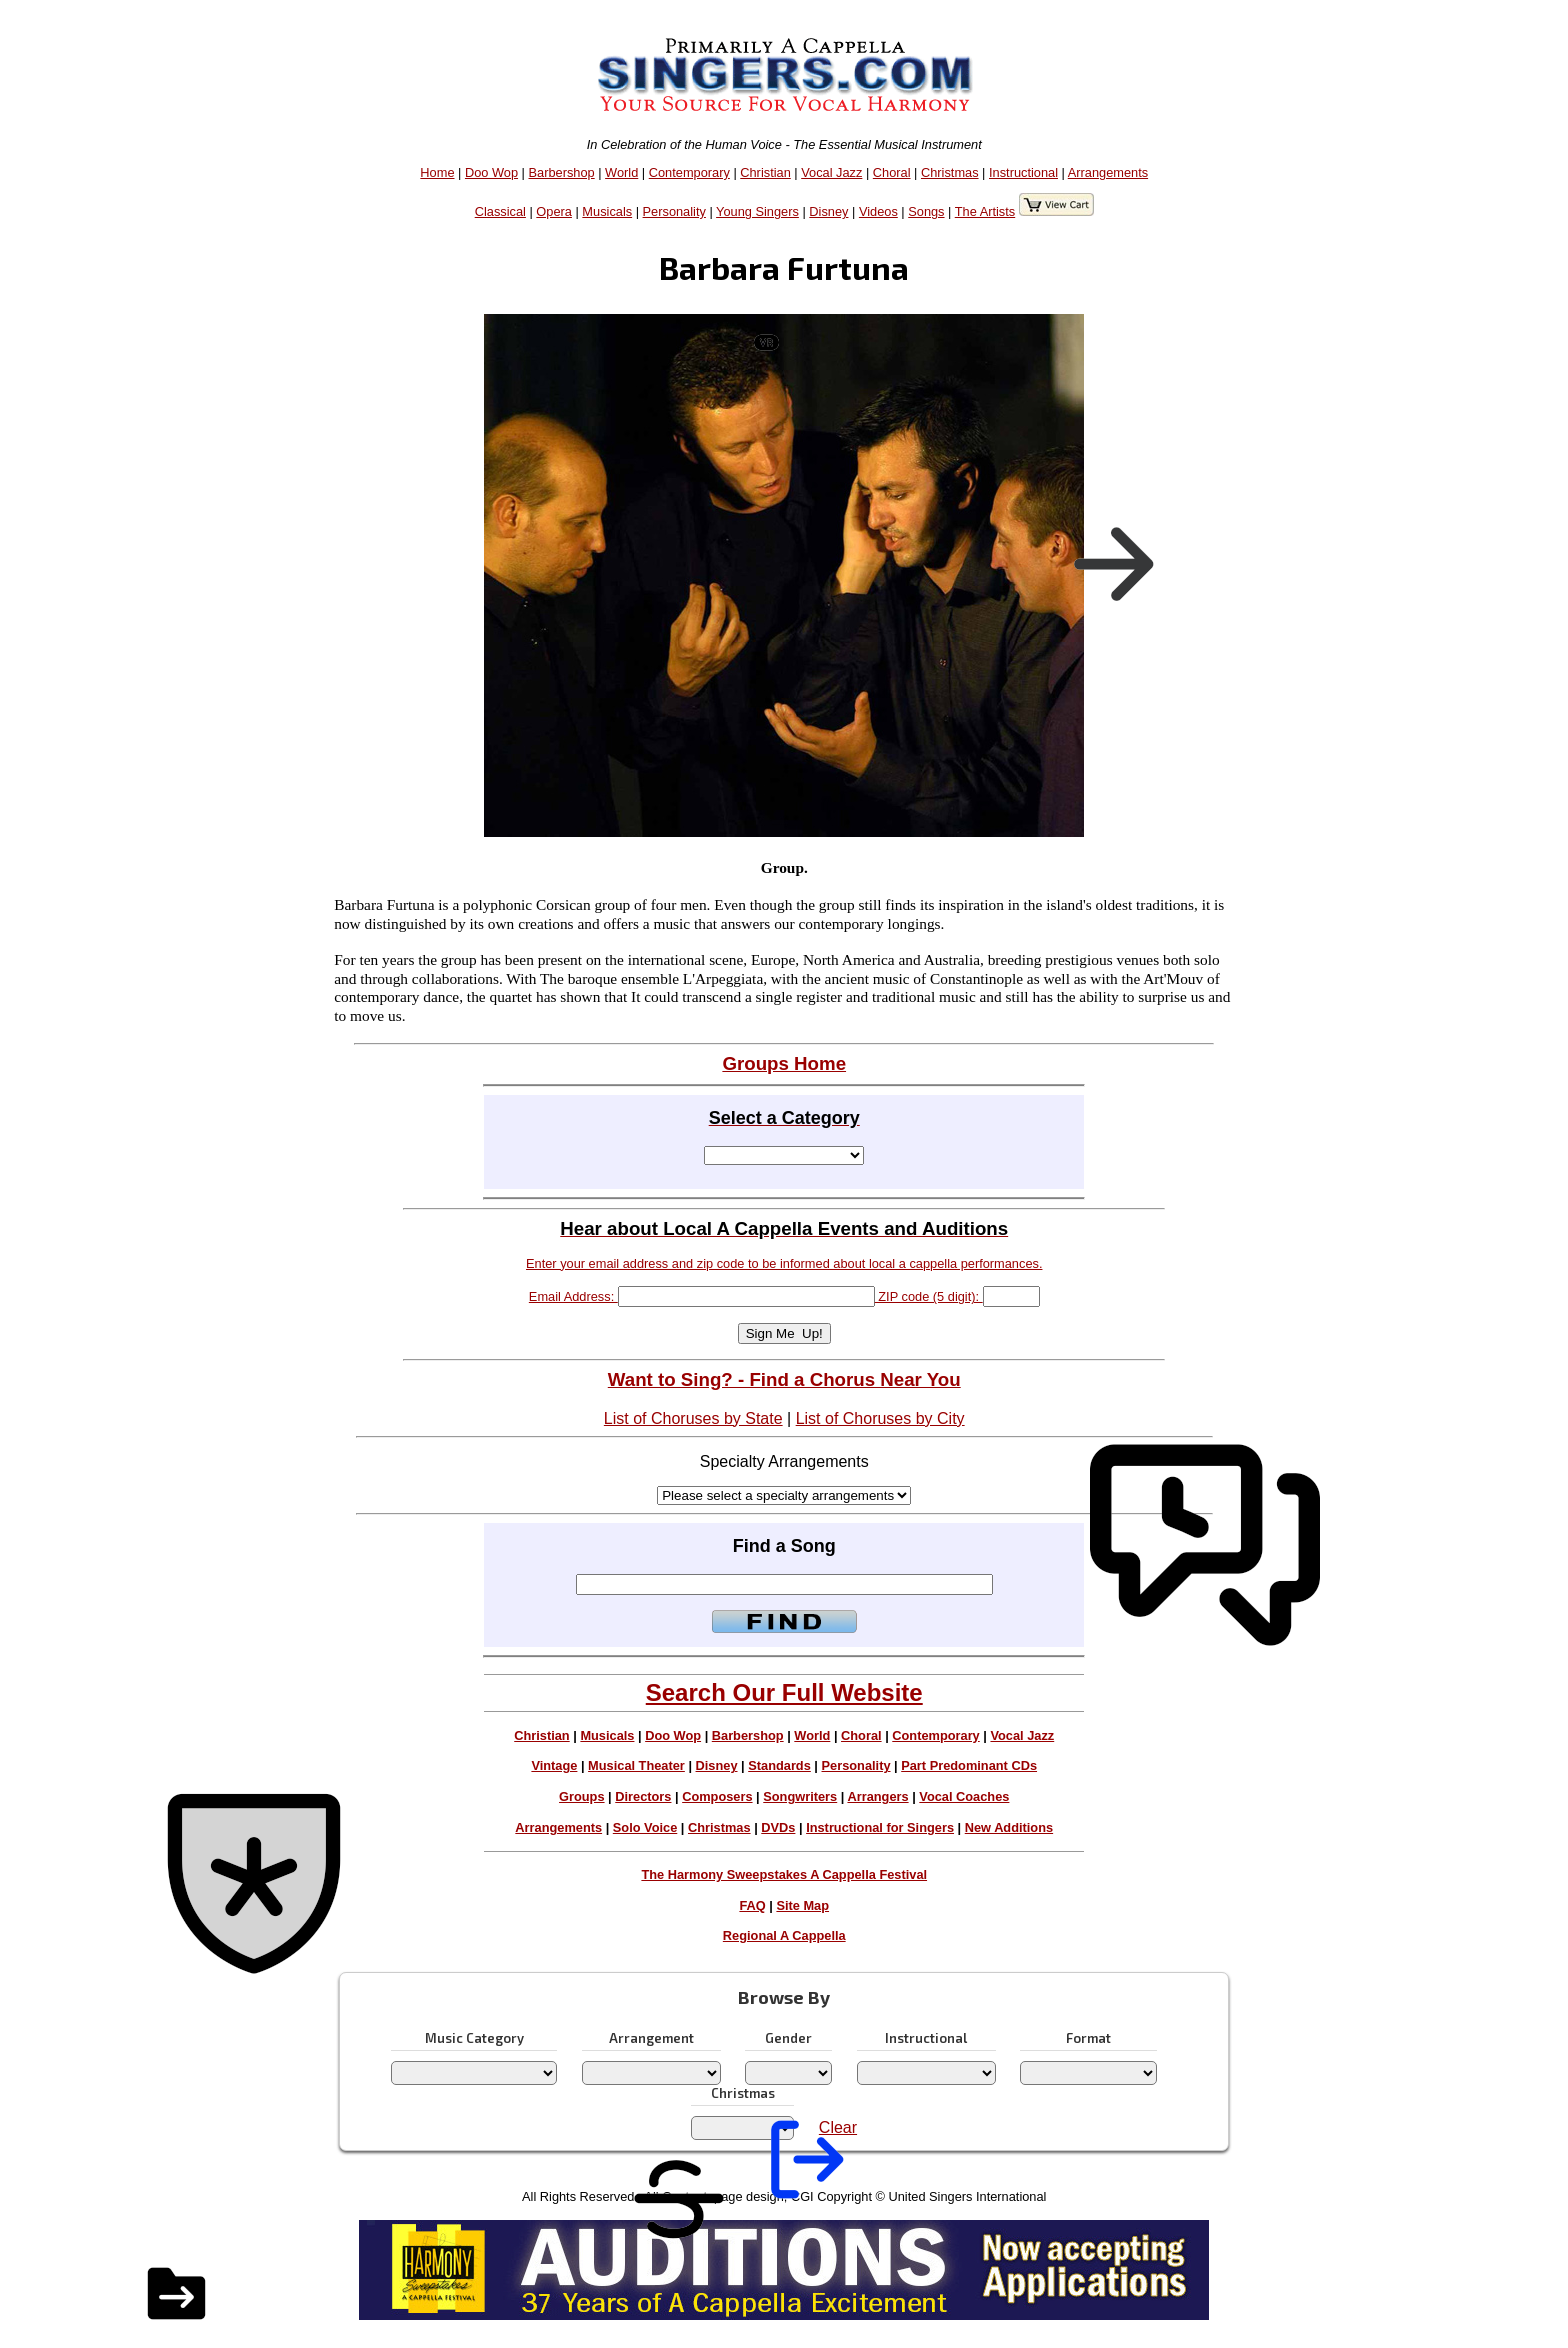 The image size is (1568, 2348). I want to click on apply strikethrough formatting to selected text, so click(679, 2200).